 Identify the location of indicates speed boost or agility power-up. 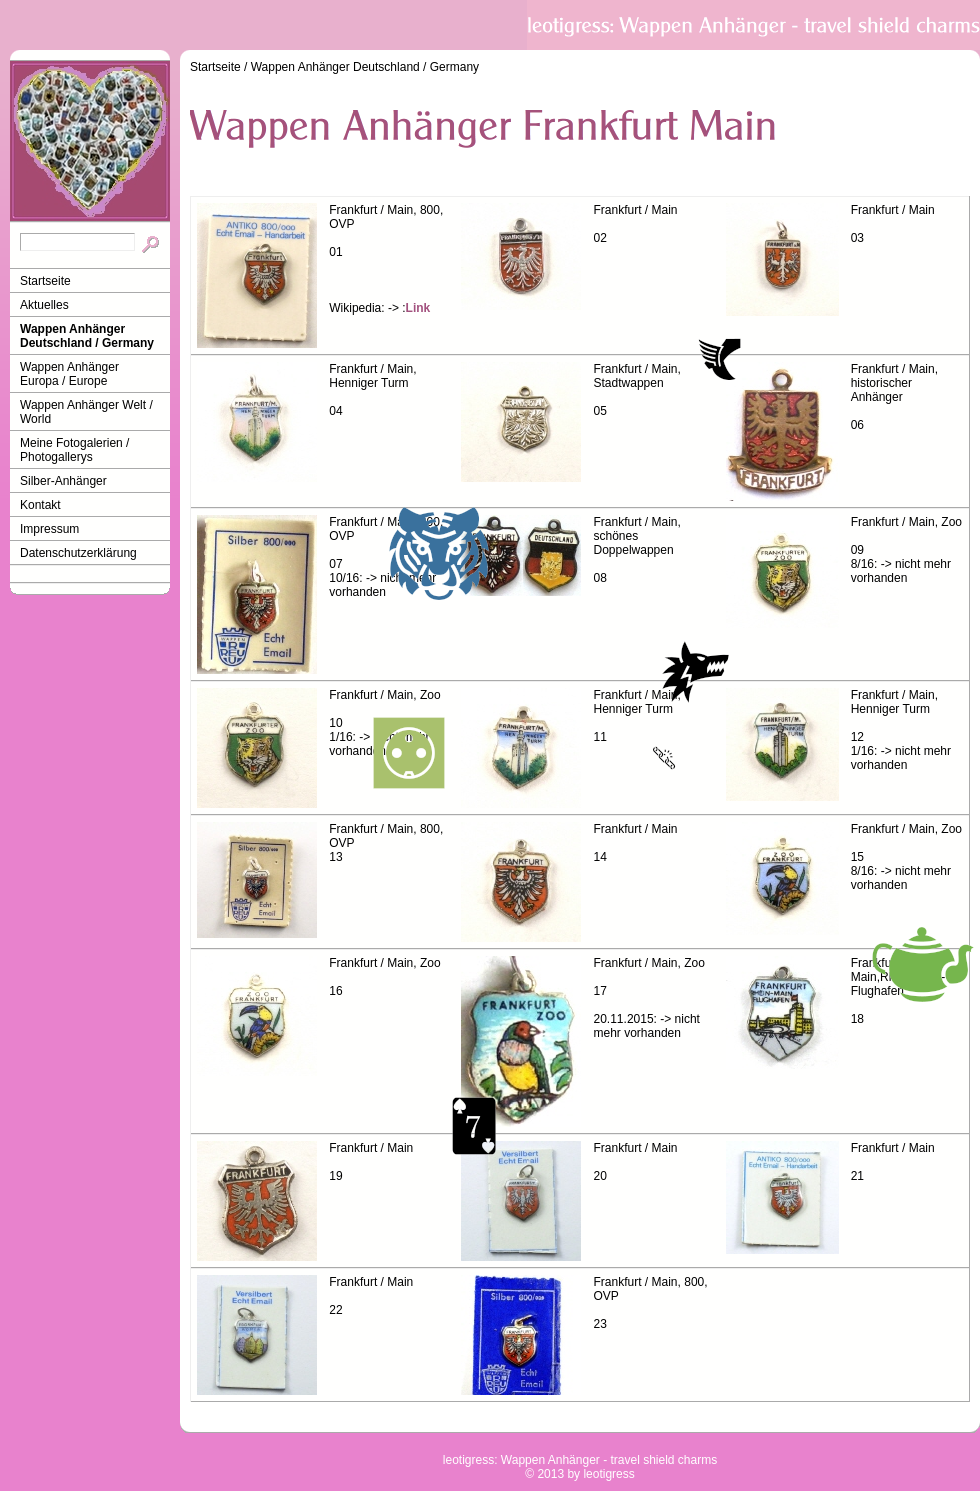
(719, 359).